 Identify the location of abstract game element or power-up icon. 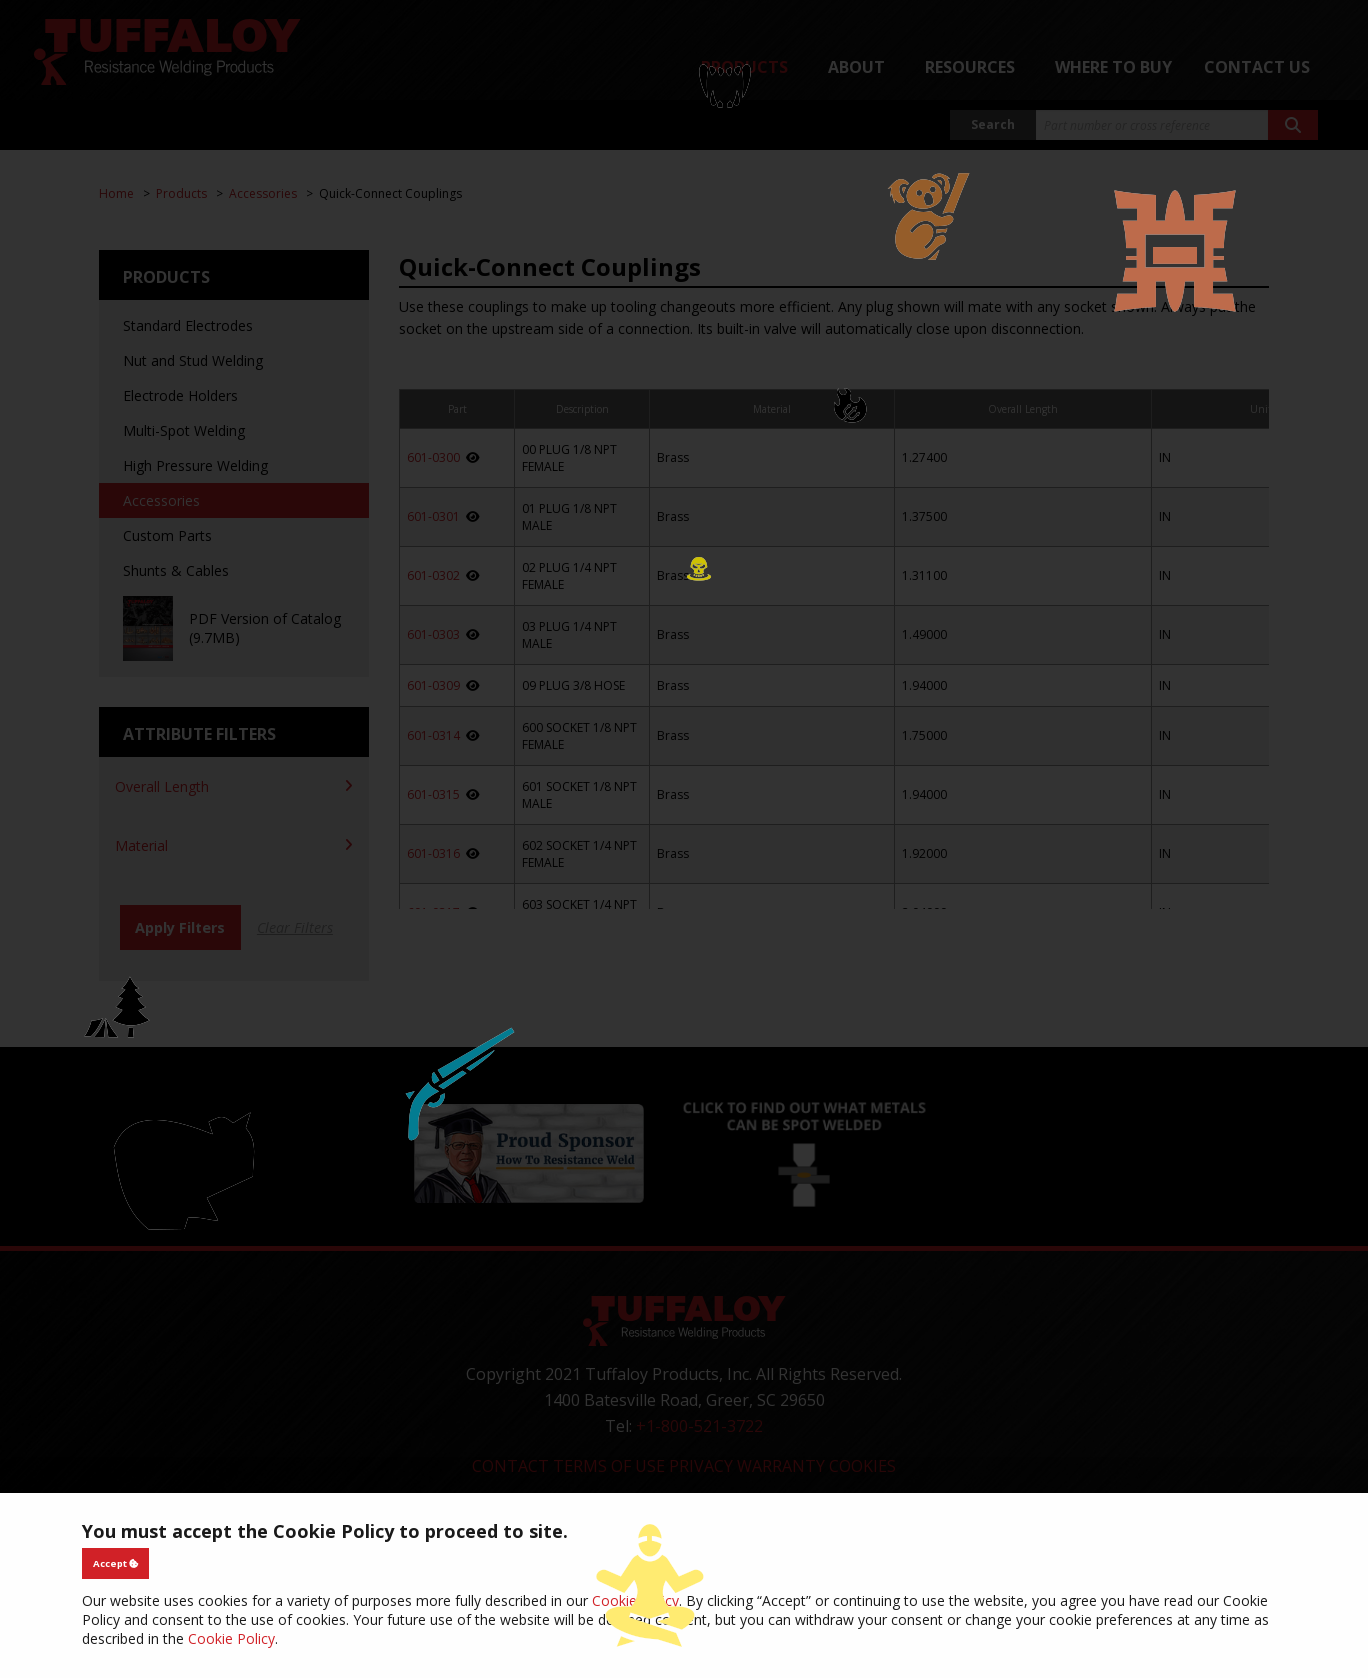
(1175, 251).